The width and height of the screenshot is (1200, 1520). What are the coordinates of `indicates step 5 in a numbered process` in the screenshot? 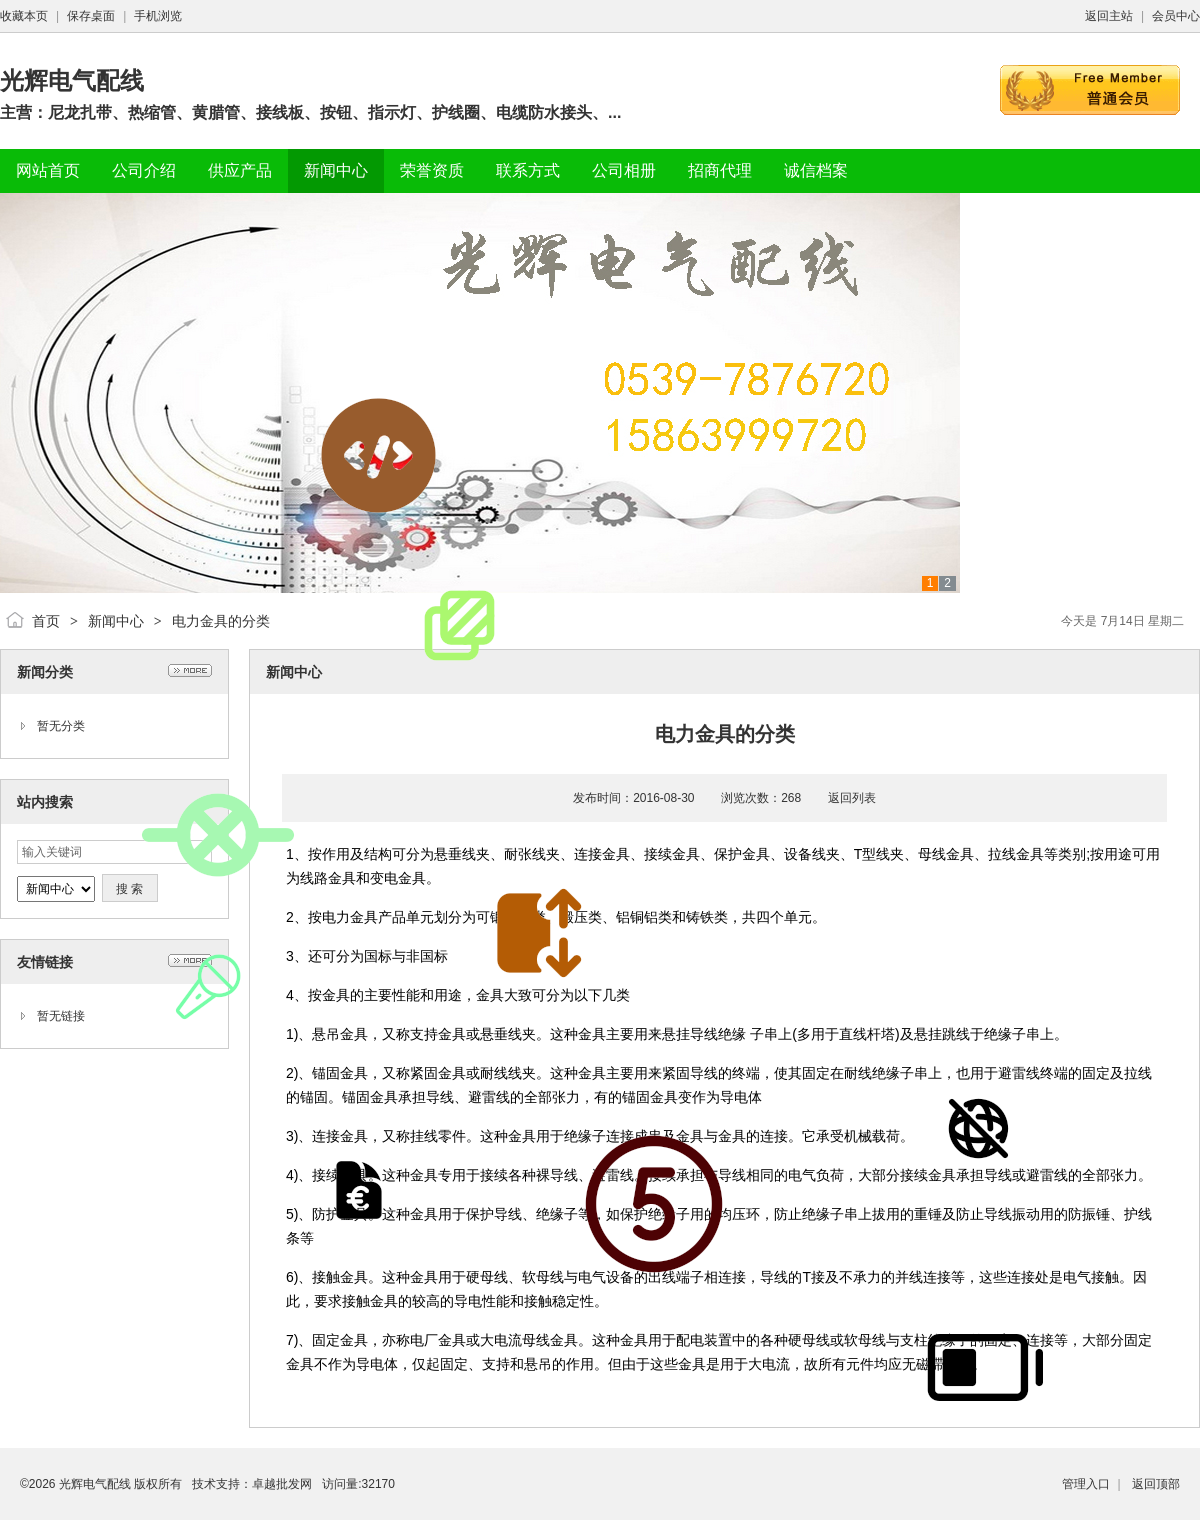 It's located at (654, 1204).